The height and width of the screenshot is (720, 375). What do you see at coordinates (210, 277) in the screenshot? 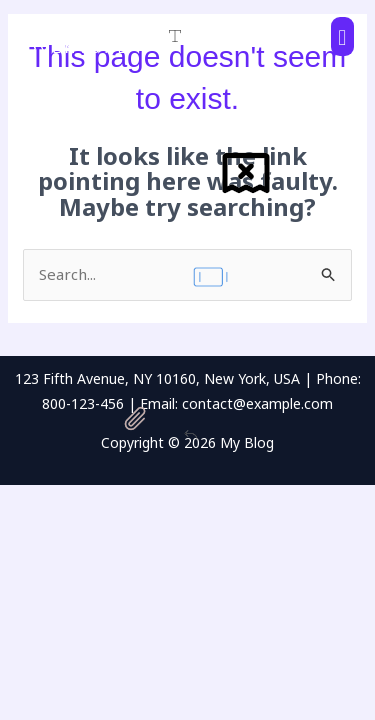
I see `indicates low battery status` at bounding box center [210, 277].